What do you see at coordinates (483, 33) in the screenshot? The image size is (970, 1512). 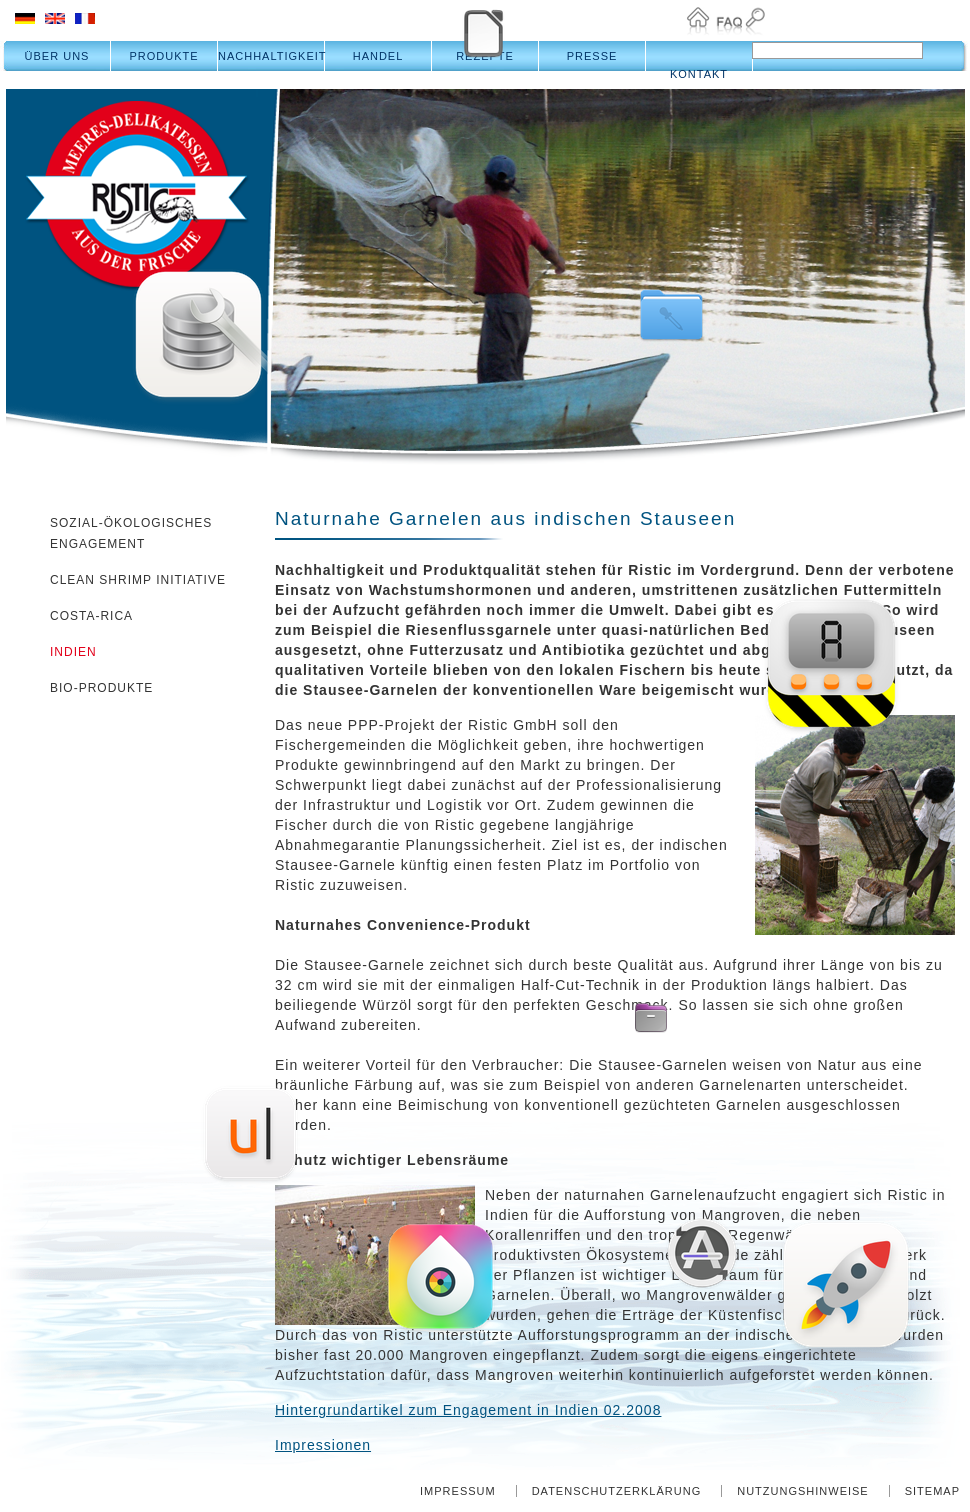 I see `open libreoffice suite` at bounding box center [483, 33].